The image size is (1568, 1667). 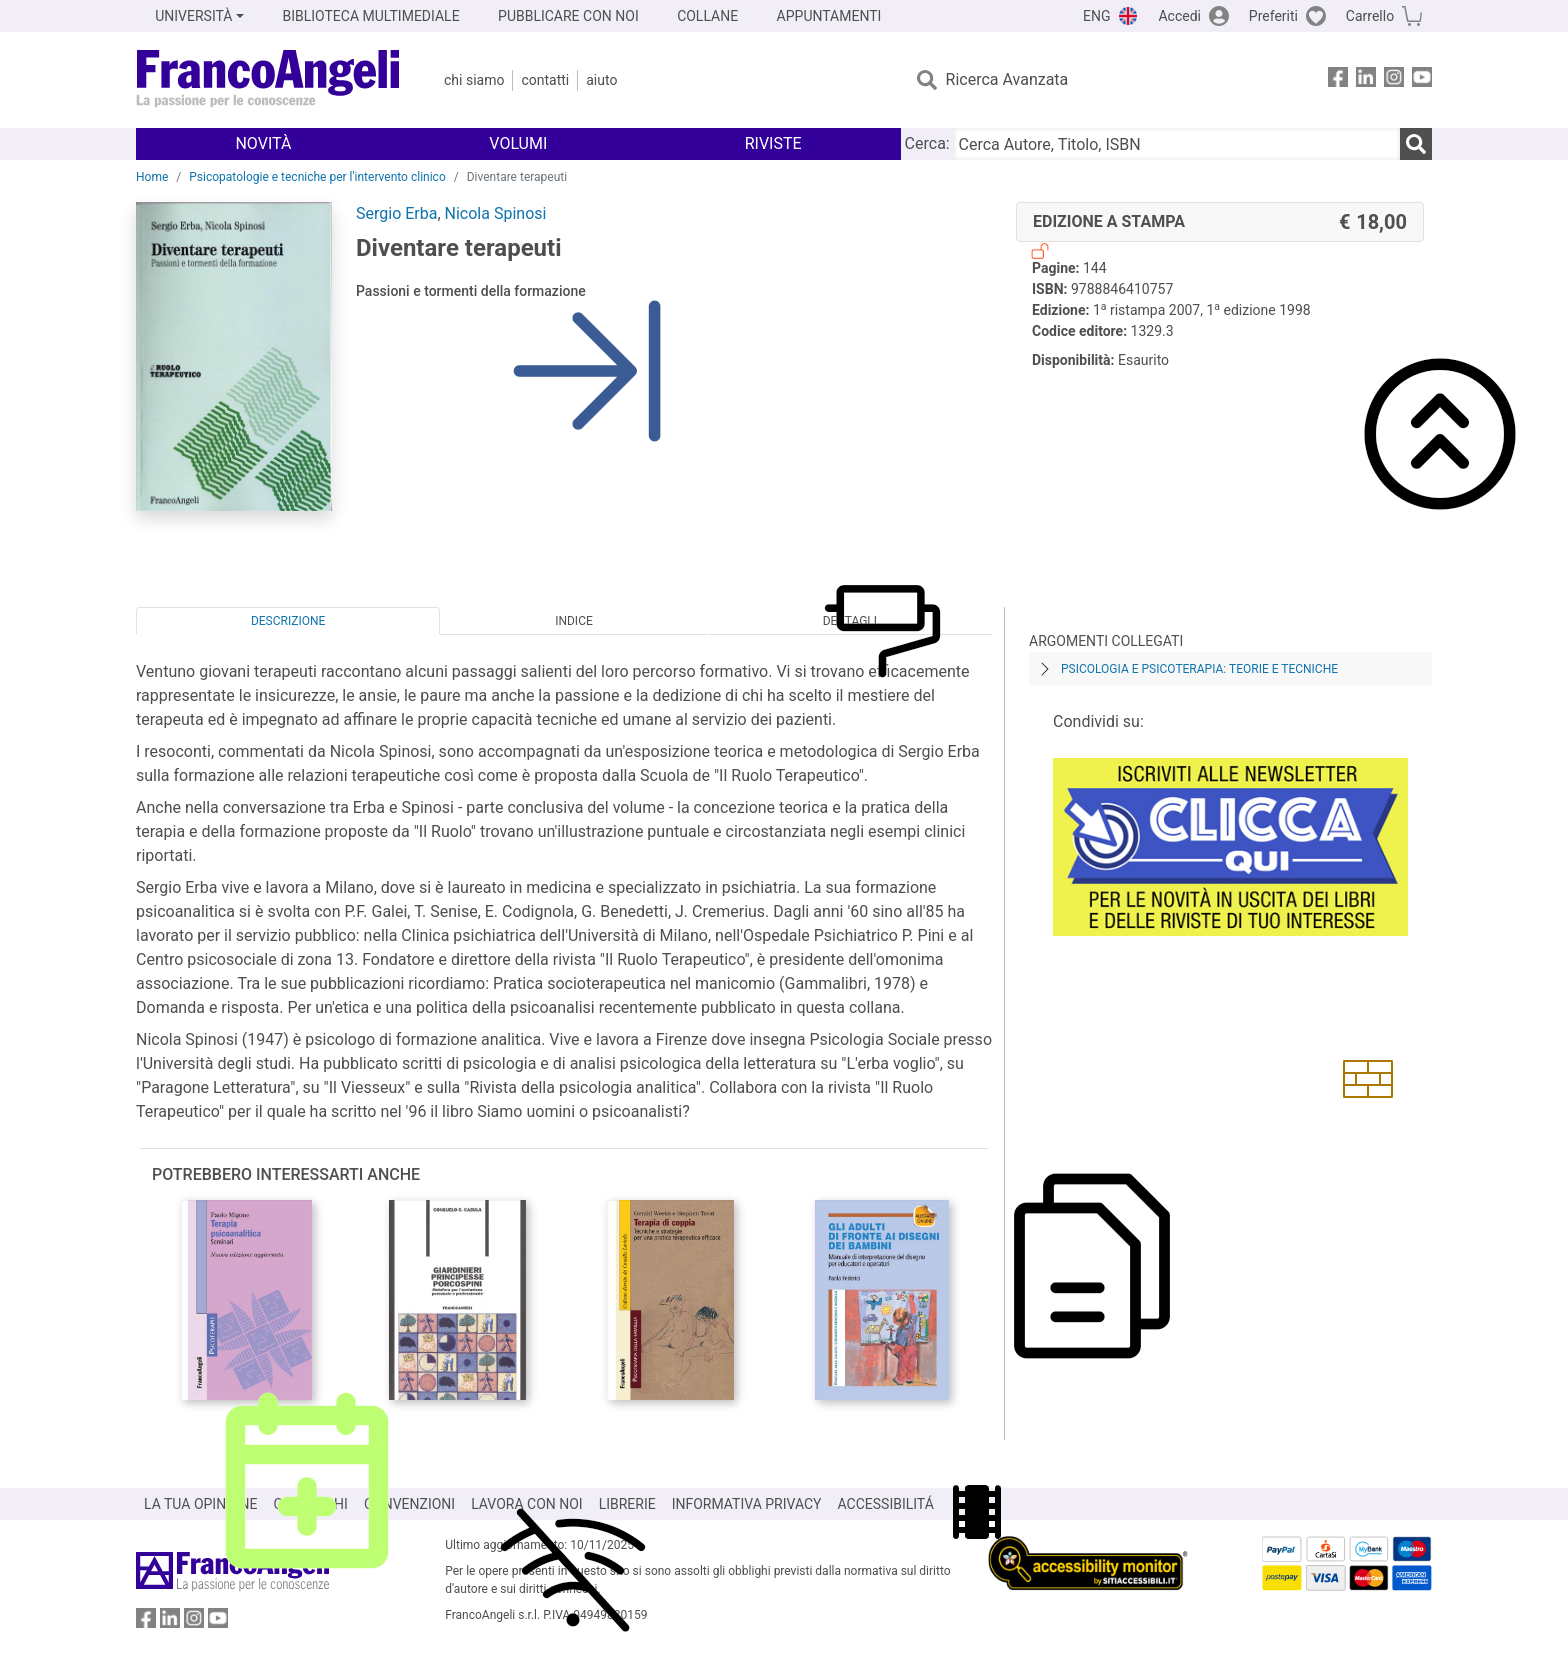 What do you see at coordinates (1040, 251) in the screenshot?
I see `unlocked or unsecured state` at bounding box center [1040, 251].